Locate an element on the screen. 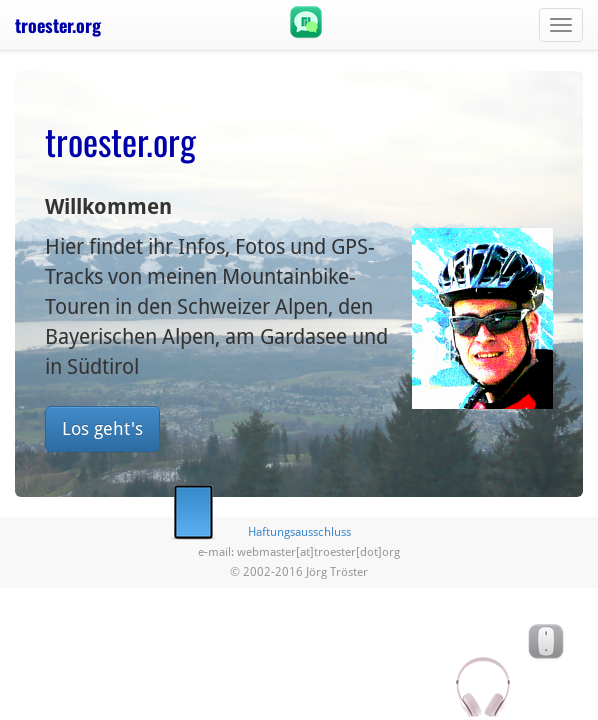 The width and height of the screenshot is (598, 720). bluetooth headphones connected is located at coordinates (483, 687).